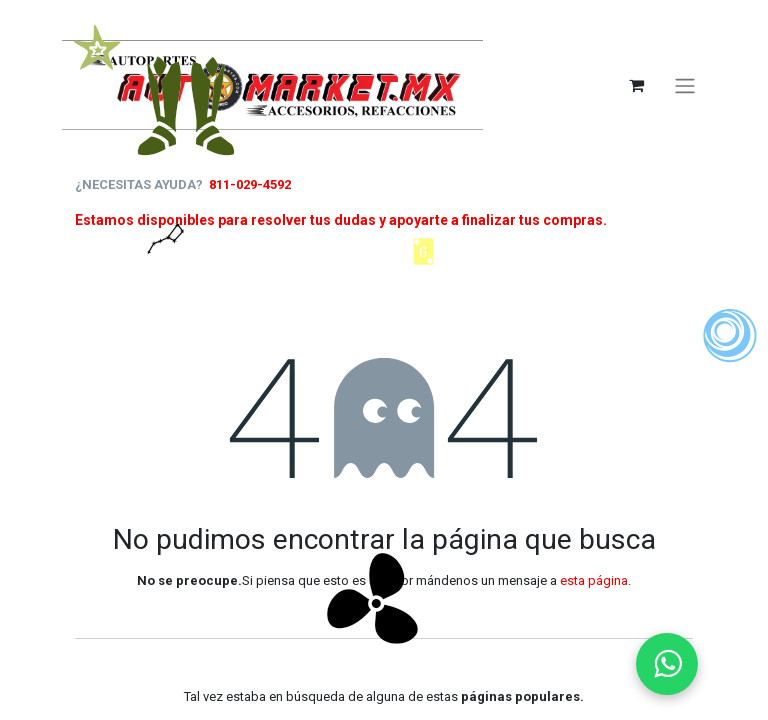 The width and height of the screenshot is (768, 720). I want to click on view ursa major constellation, so click(165, 238).